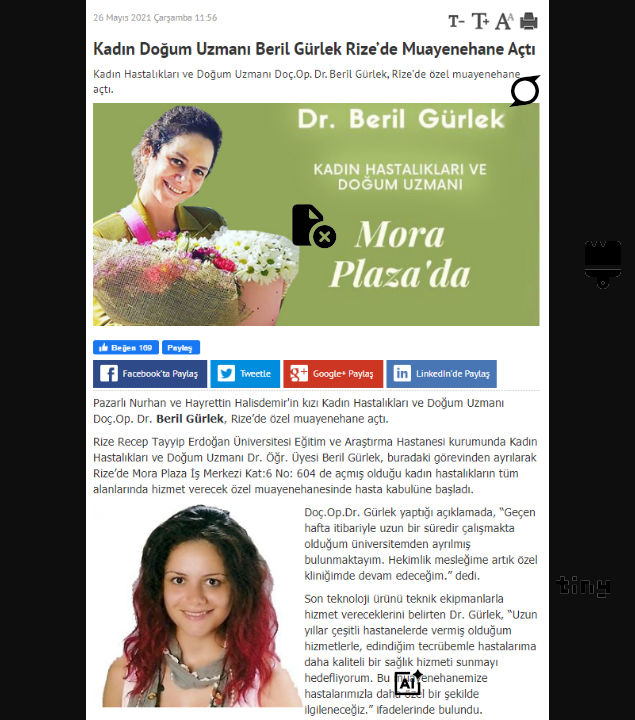 The image size is (635, 720). I want to click on generate content using AI, so click(407, 683).